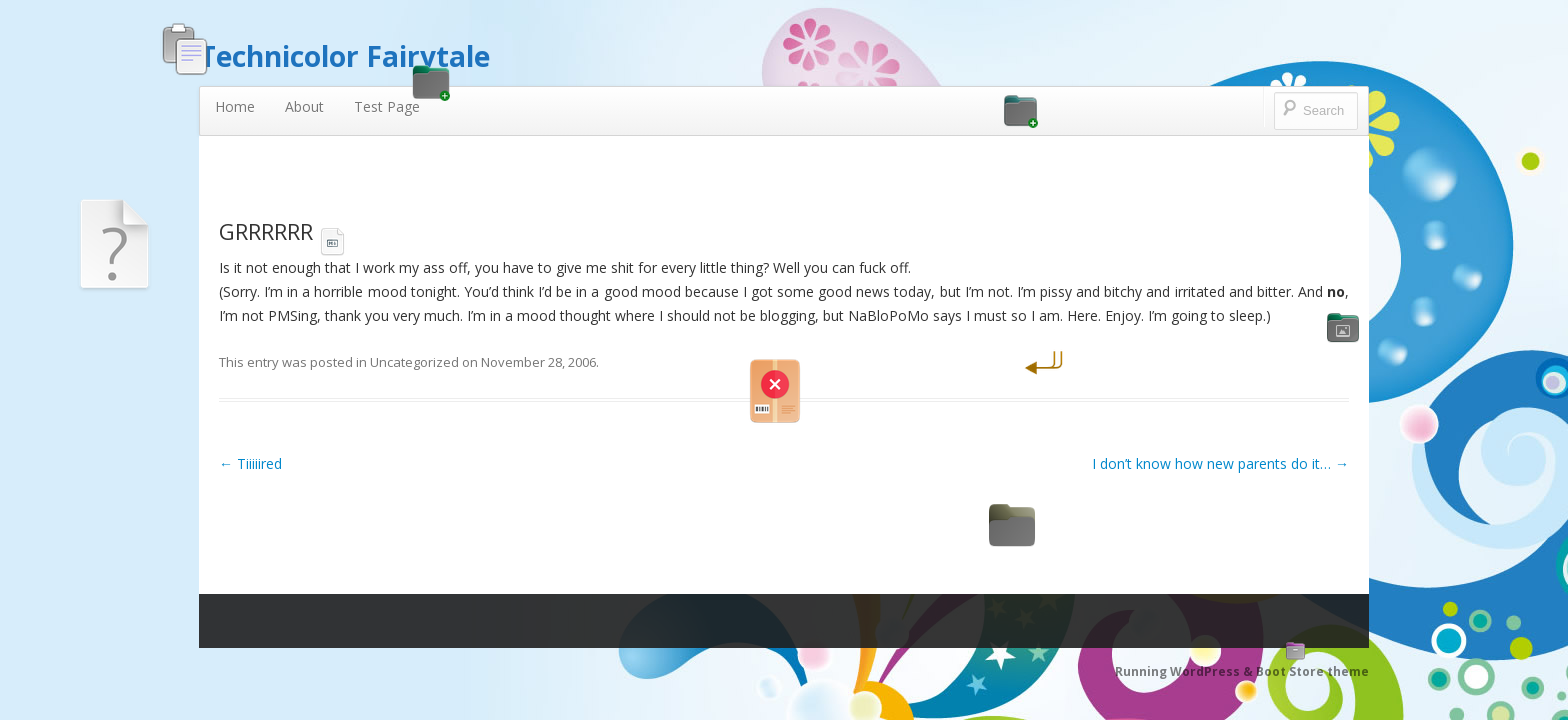  I want to click on open pictures folder, so click(1343, 327).